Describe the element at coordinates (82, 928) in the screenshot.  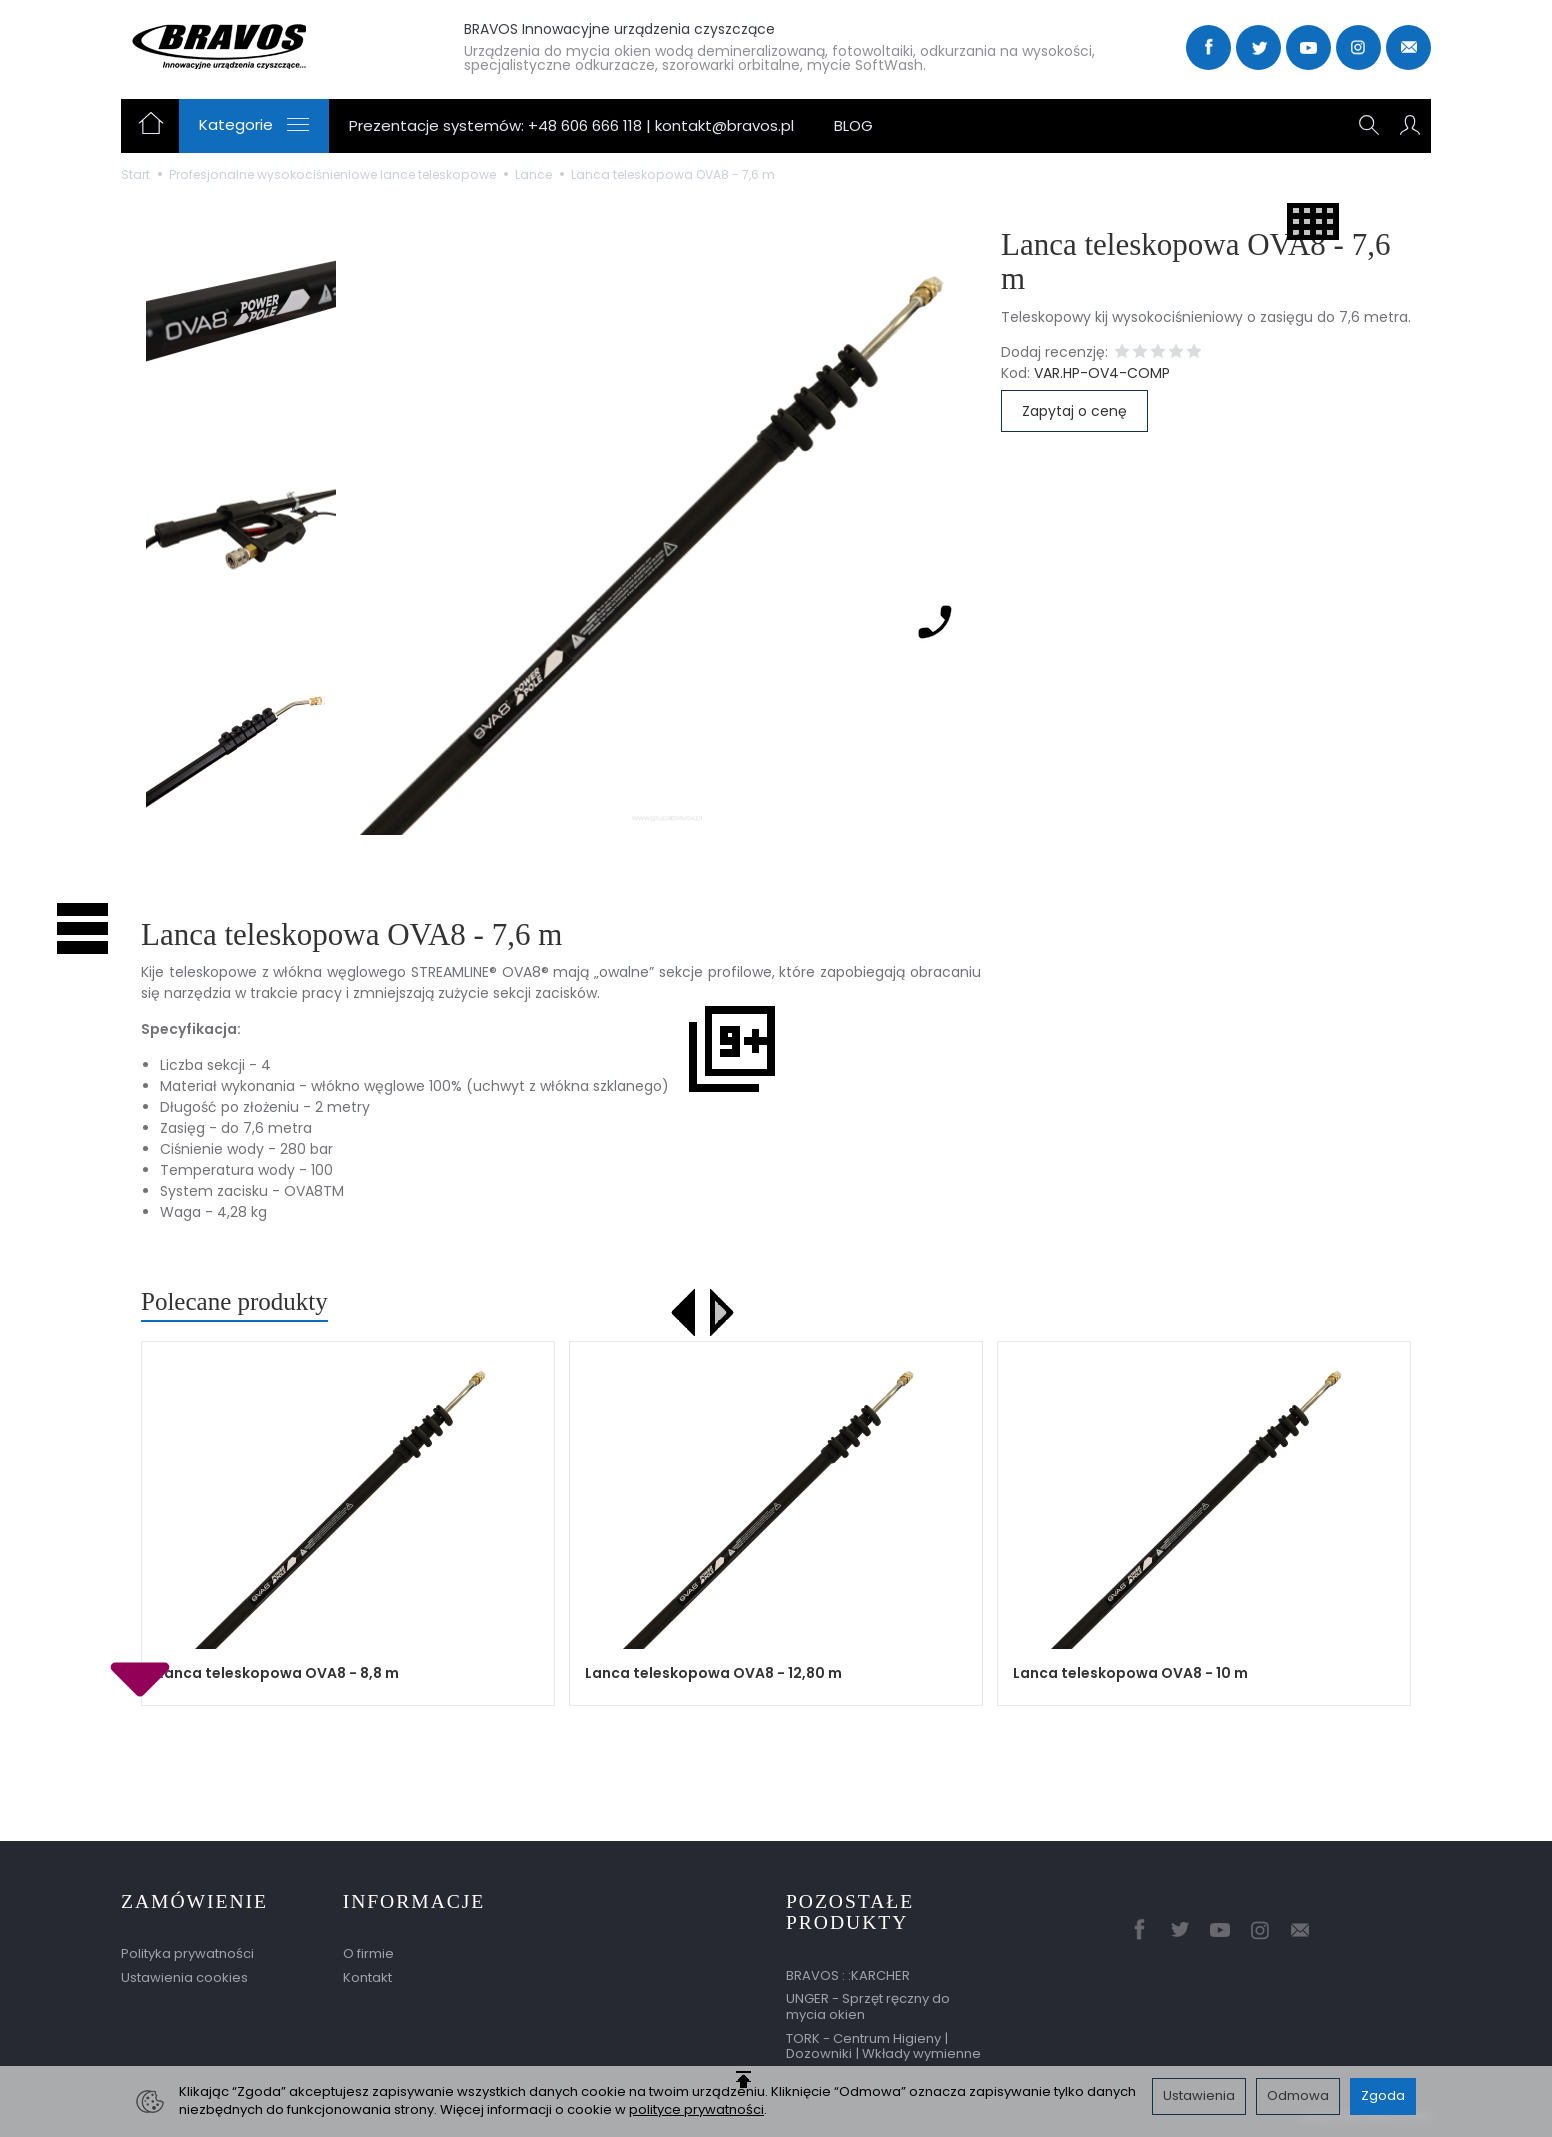
I see `view data in row format` at that location.